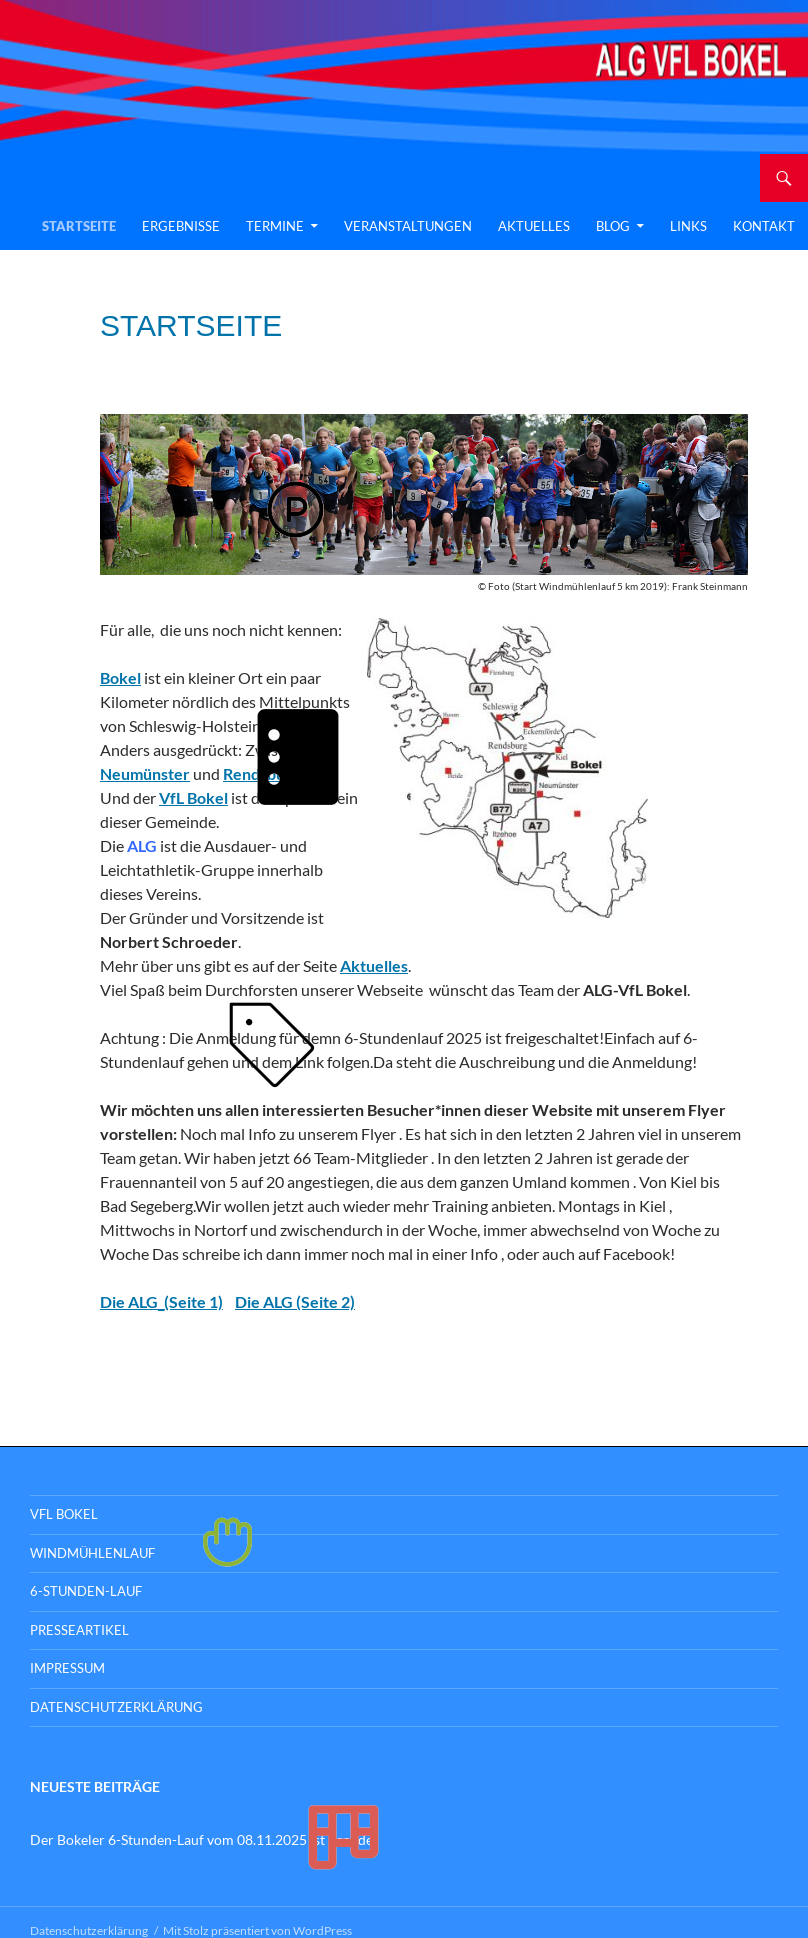 This screenshot has height=1938, width=808. I want to click on open kanban board view, so click(343, 1834).